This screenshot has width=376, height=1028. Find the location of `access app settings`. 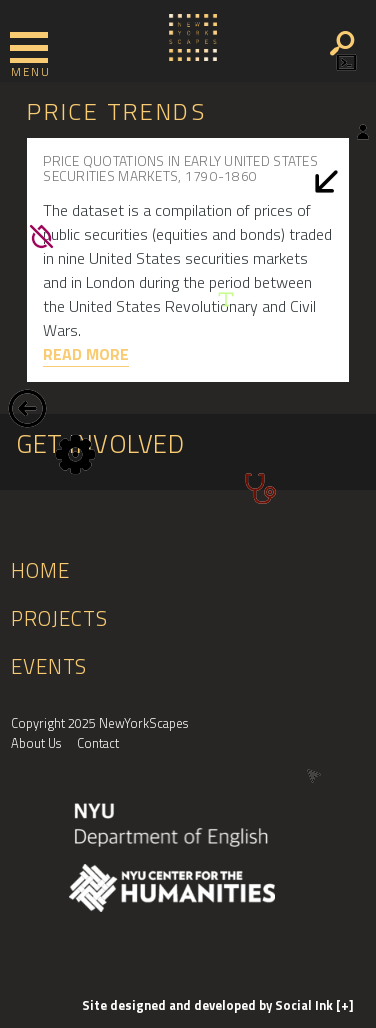

access app settings is located at coordinates (75, 454).